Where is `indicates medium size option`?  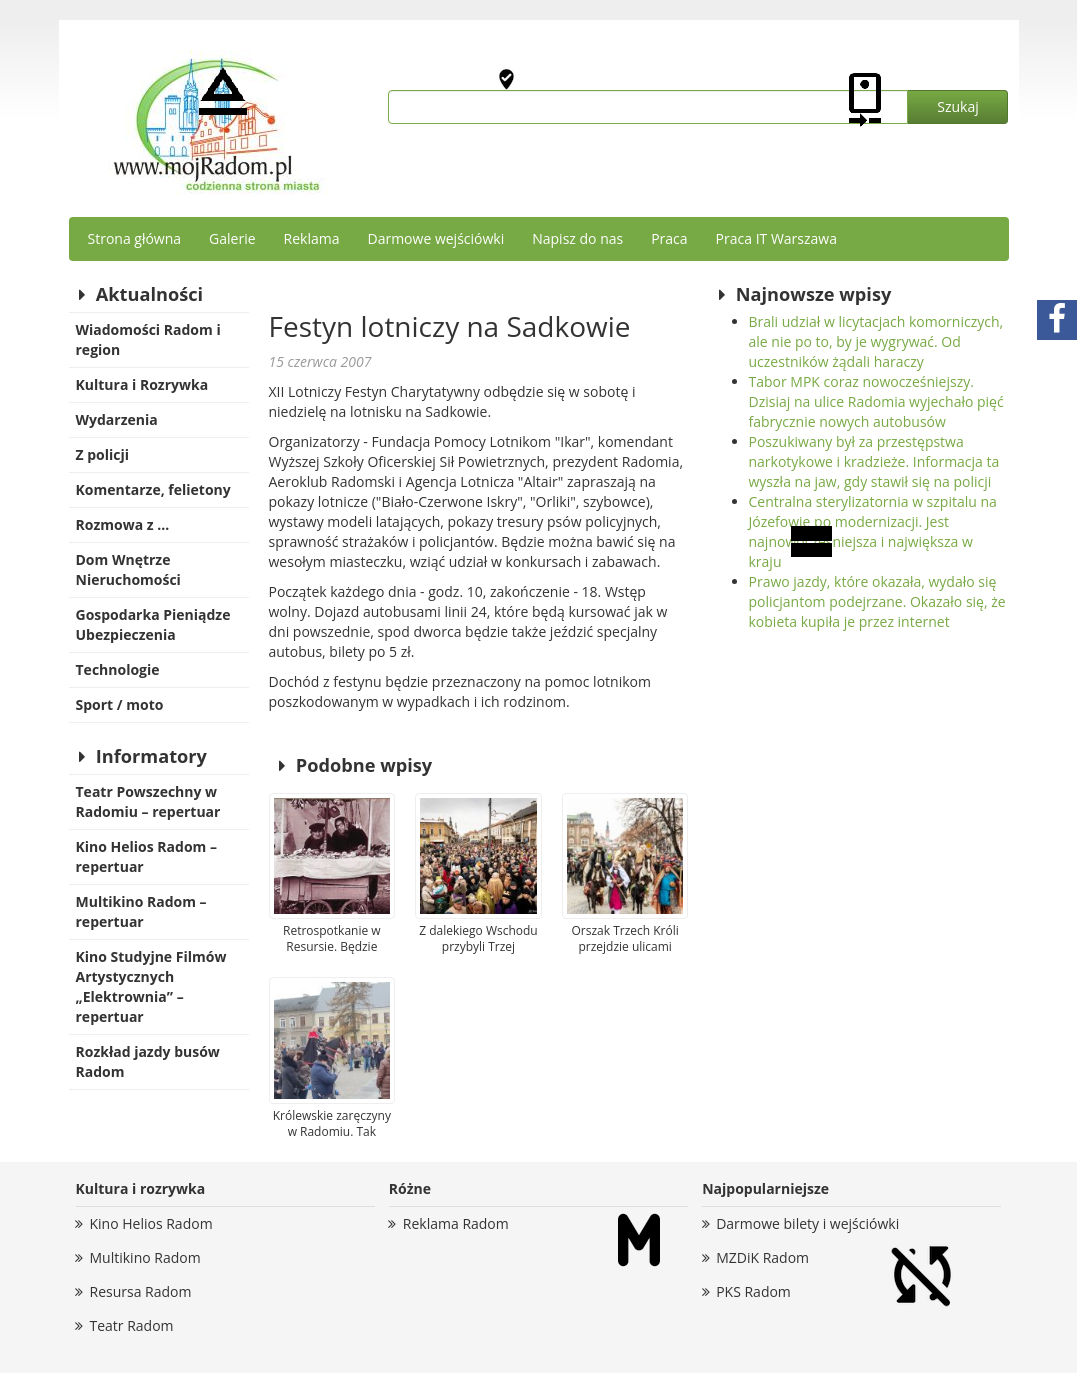
indicates medium size option is located at coordinates (639, 1240).